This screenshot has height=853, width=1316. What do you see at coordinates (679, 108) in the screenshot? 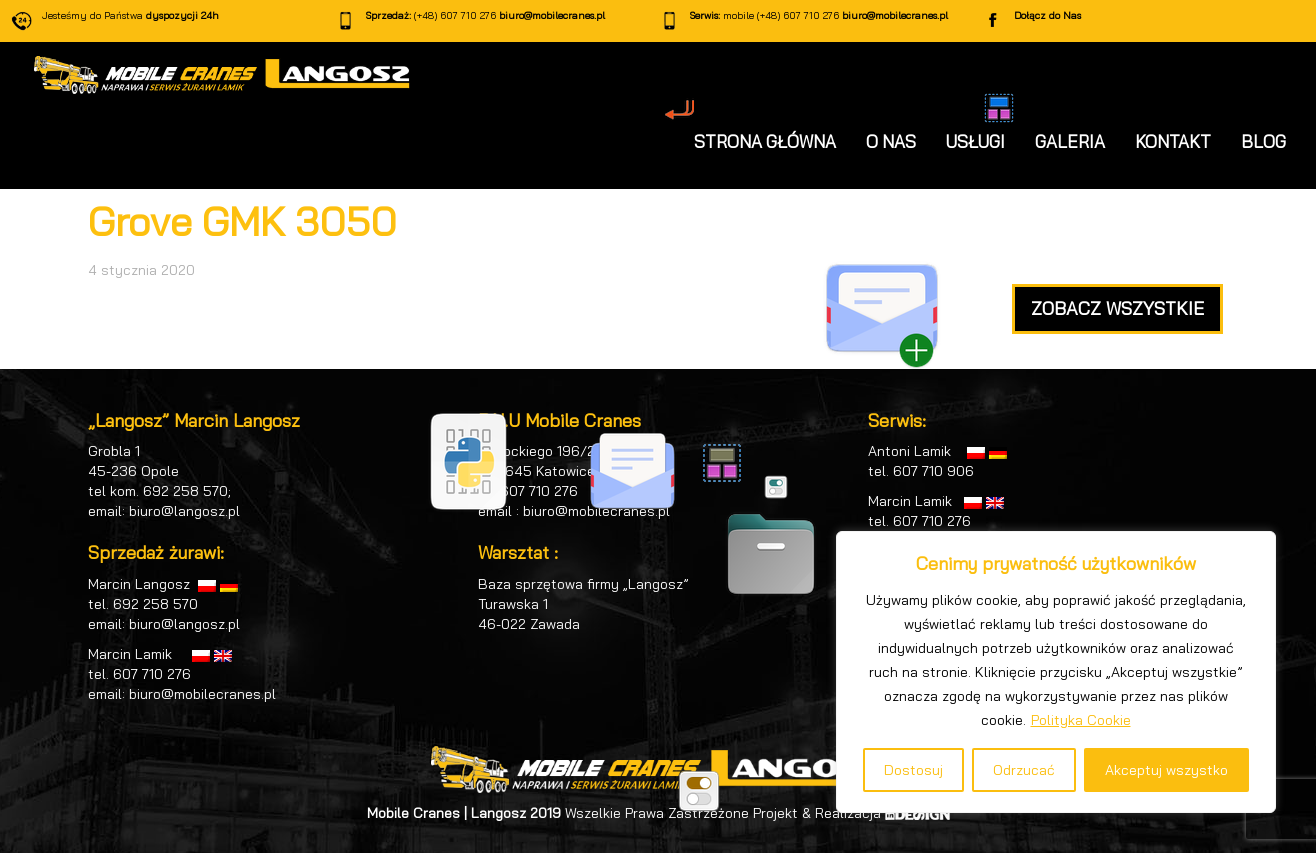
I see `reply to all recipients in an email thread` at bounding box center [679, 108].